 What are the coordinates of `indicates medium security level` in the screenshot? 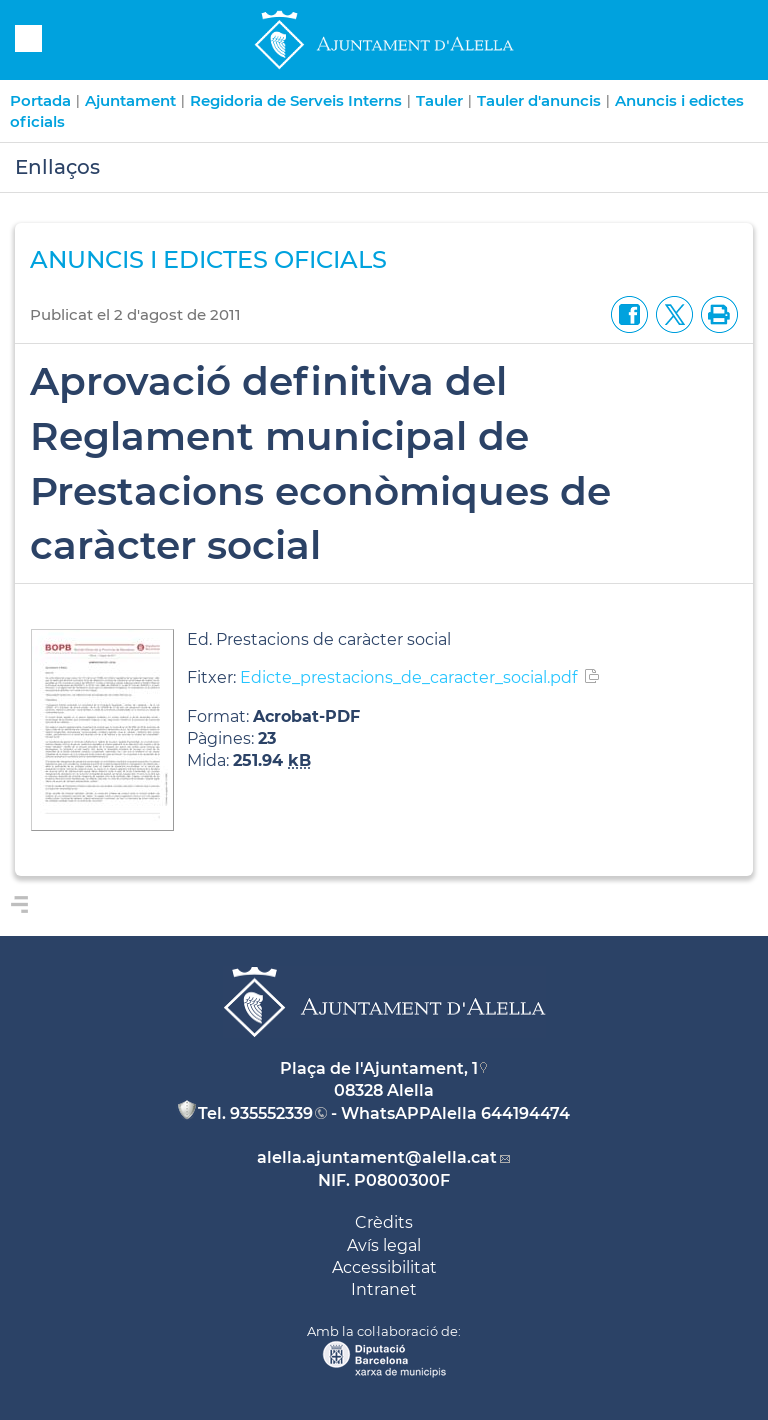 It's located at (187, 1110).